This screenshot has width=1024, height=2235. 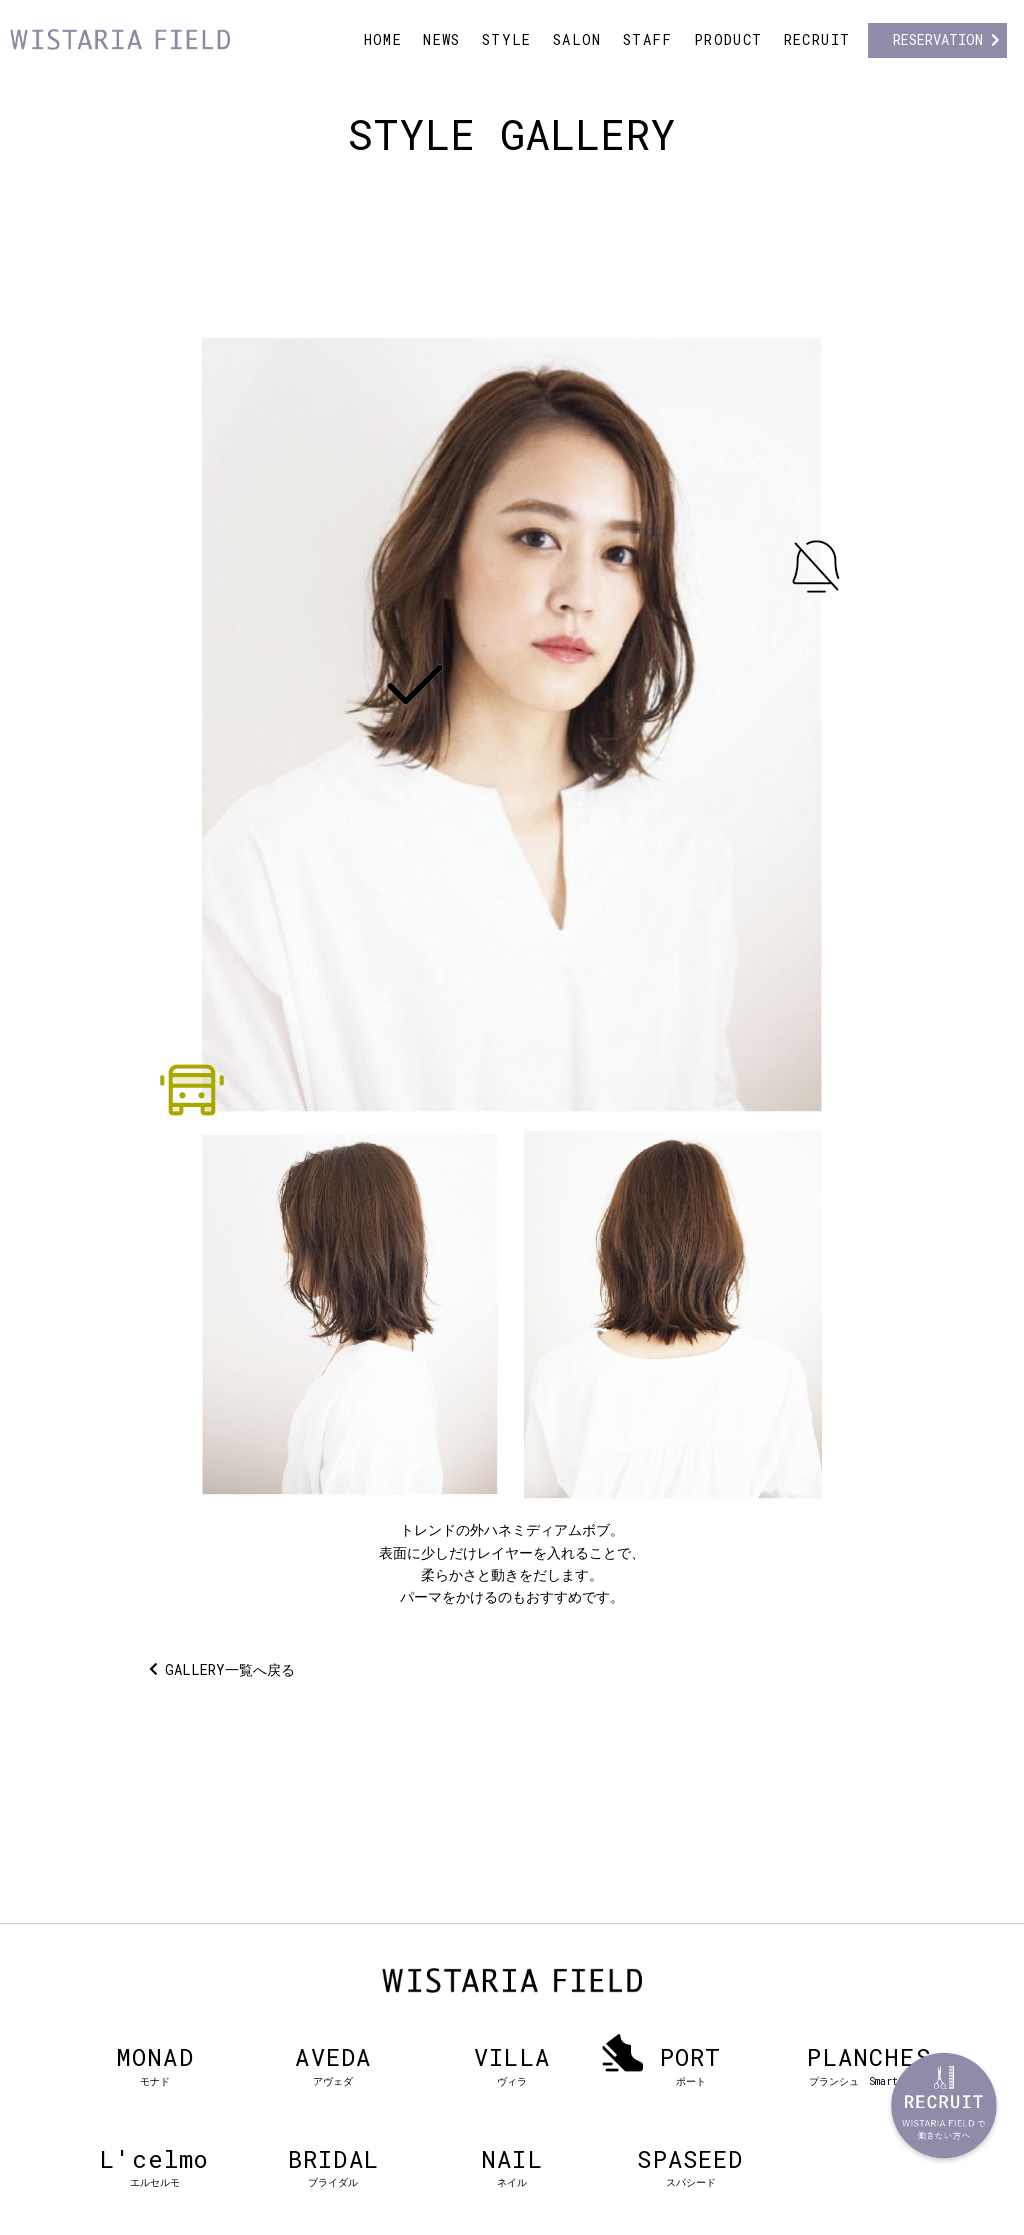 I want to click on mute notifications, so click(x=816, y=566).